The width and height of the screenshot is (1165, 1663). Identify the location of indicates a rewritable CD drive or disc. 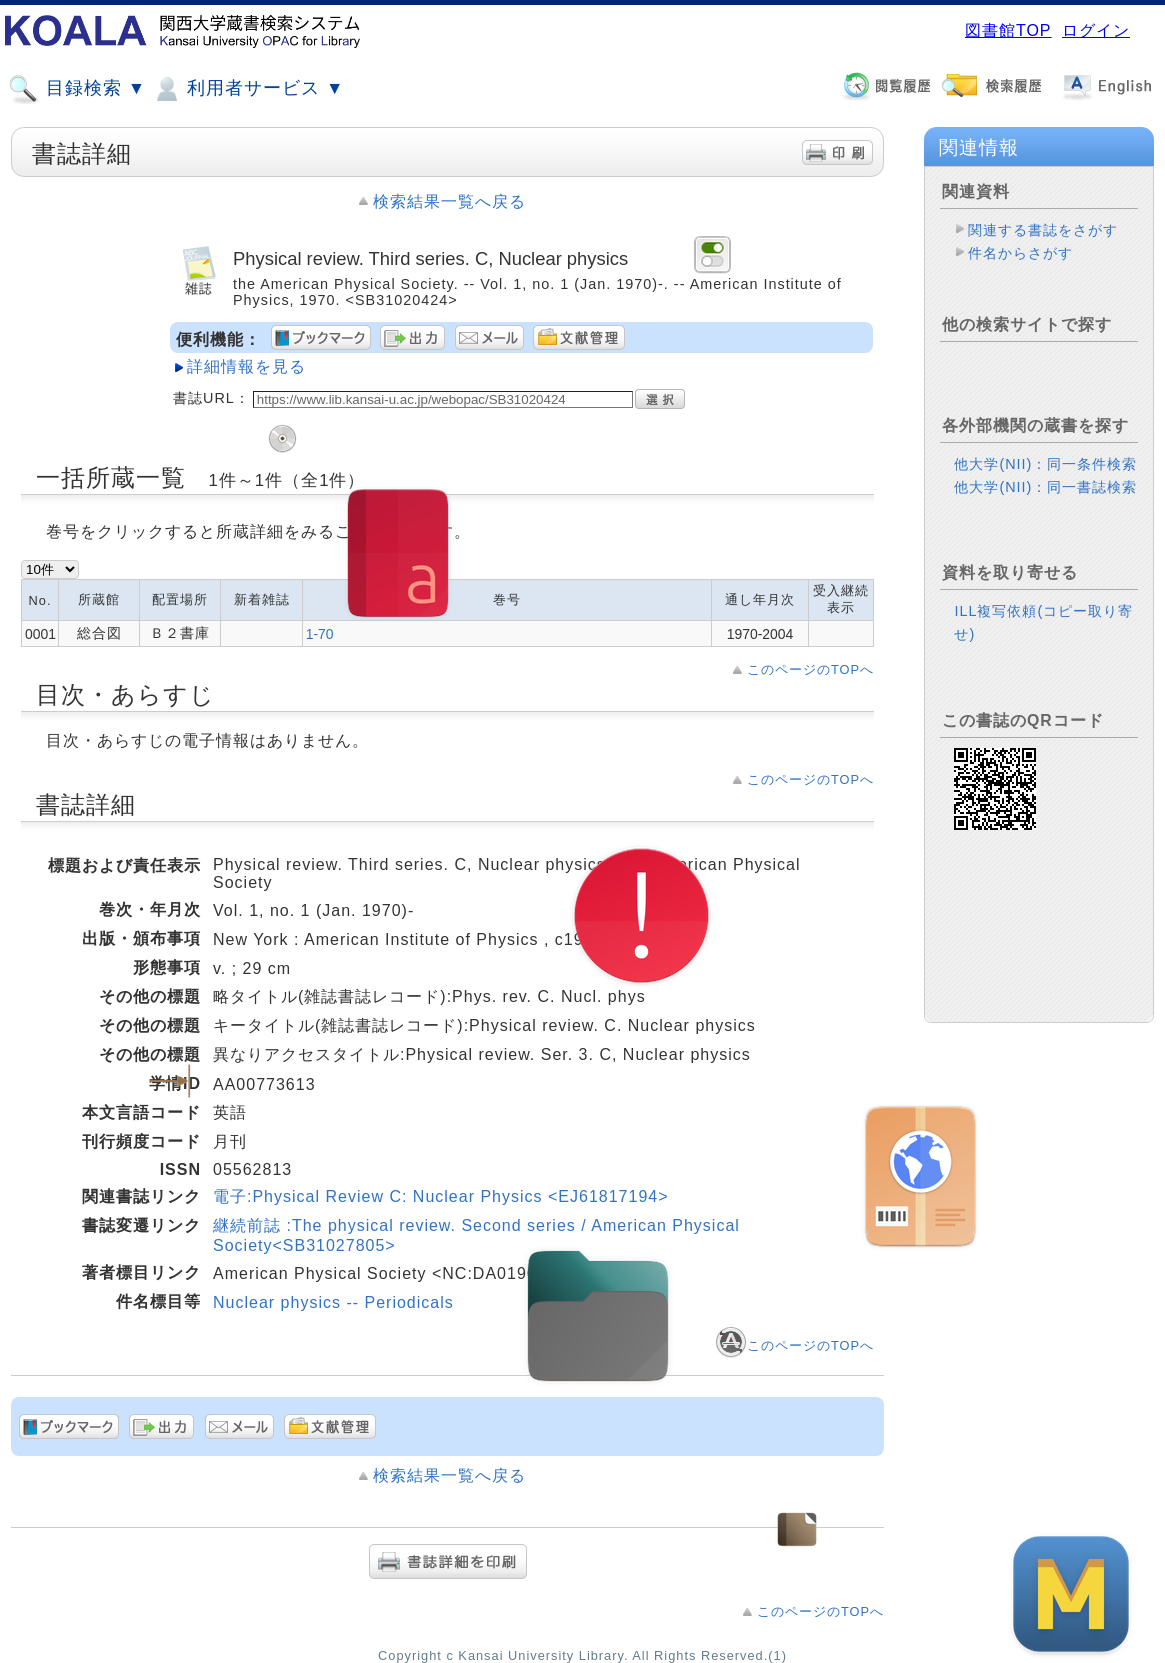
(282, 438).